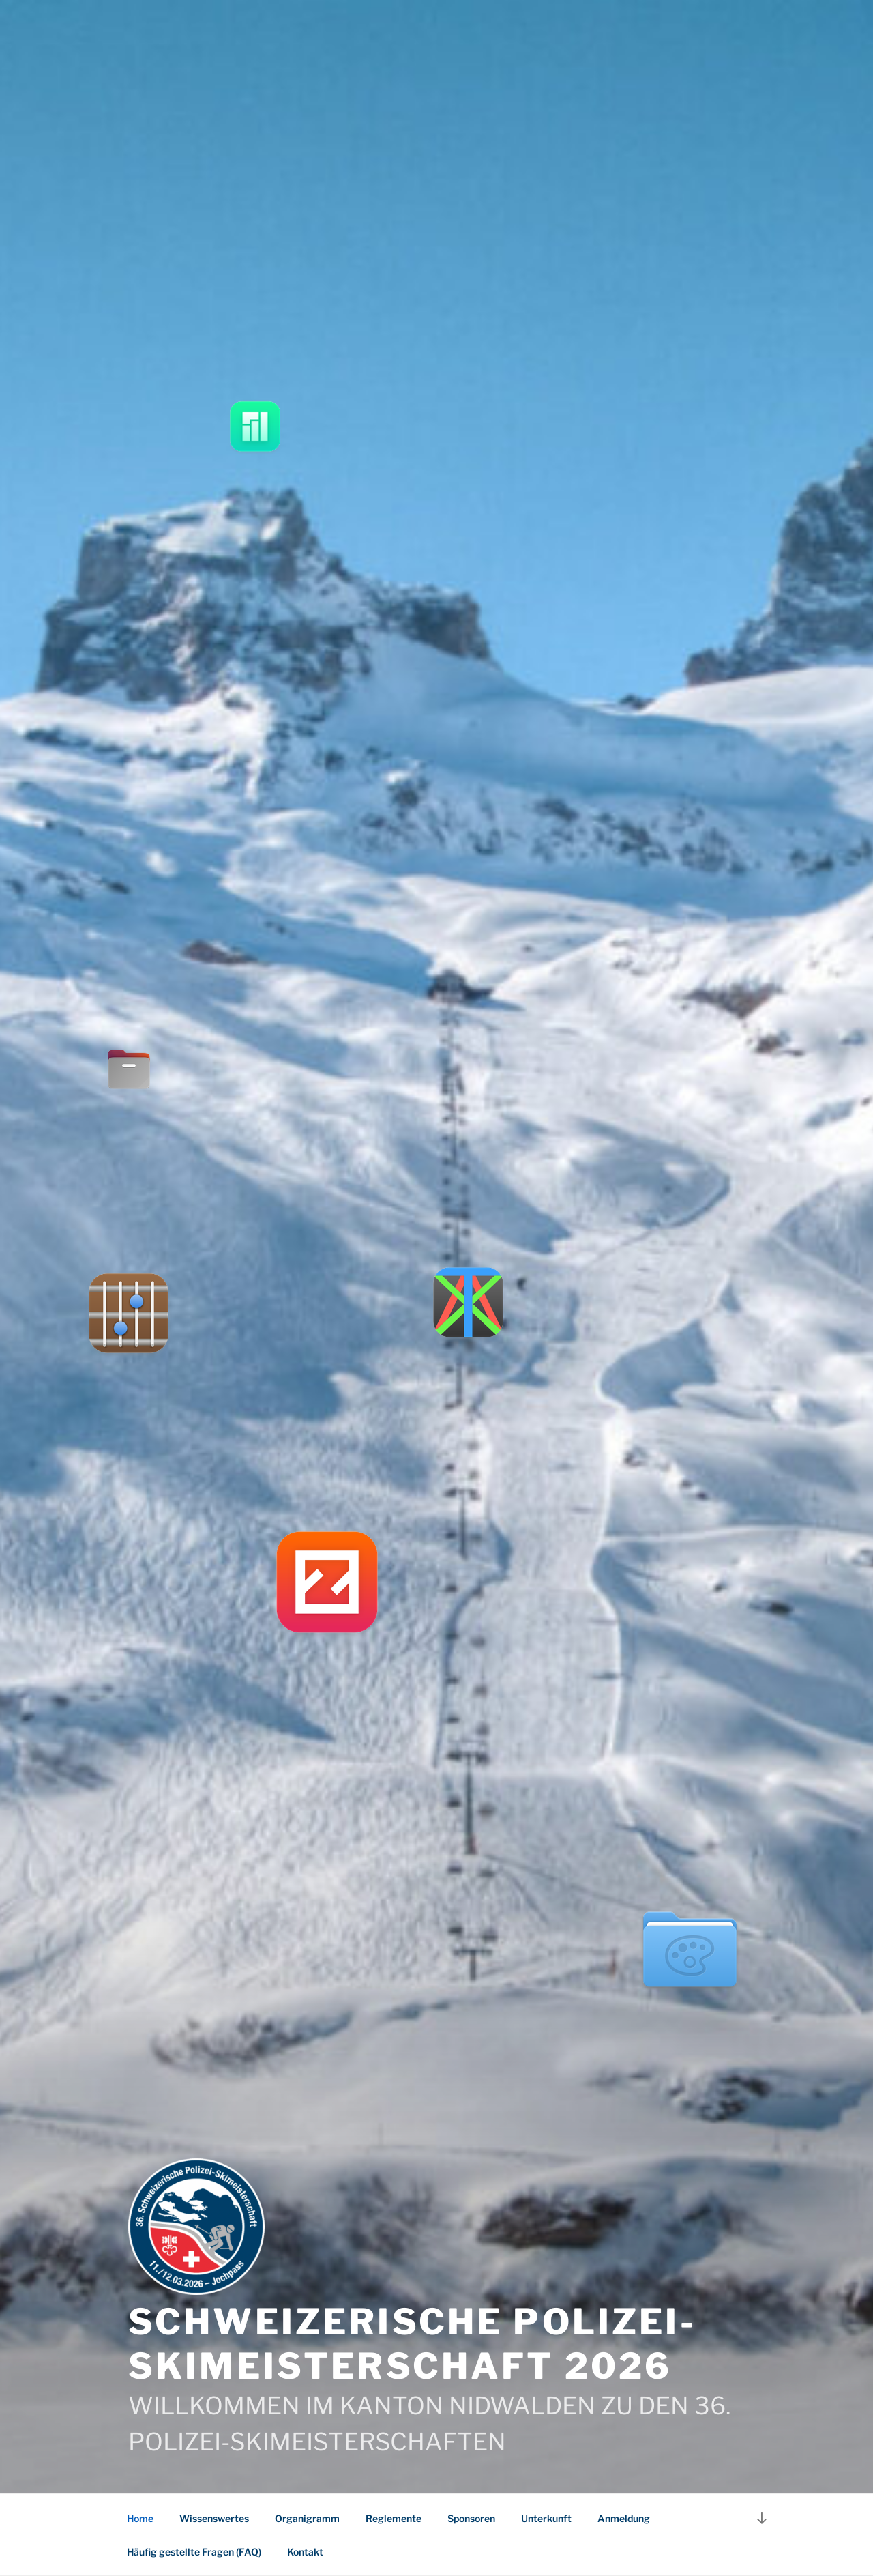  Describe the element at coordinates (327, 1582) in the screenshot. I see `open Zrythm digital audio workstation` at that location.